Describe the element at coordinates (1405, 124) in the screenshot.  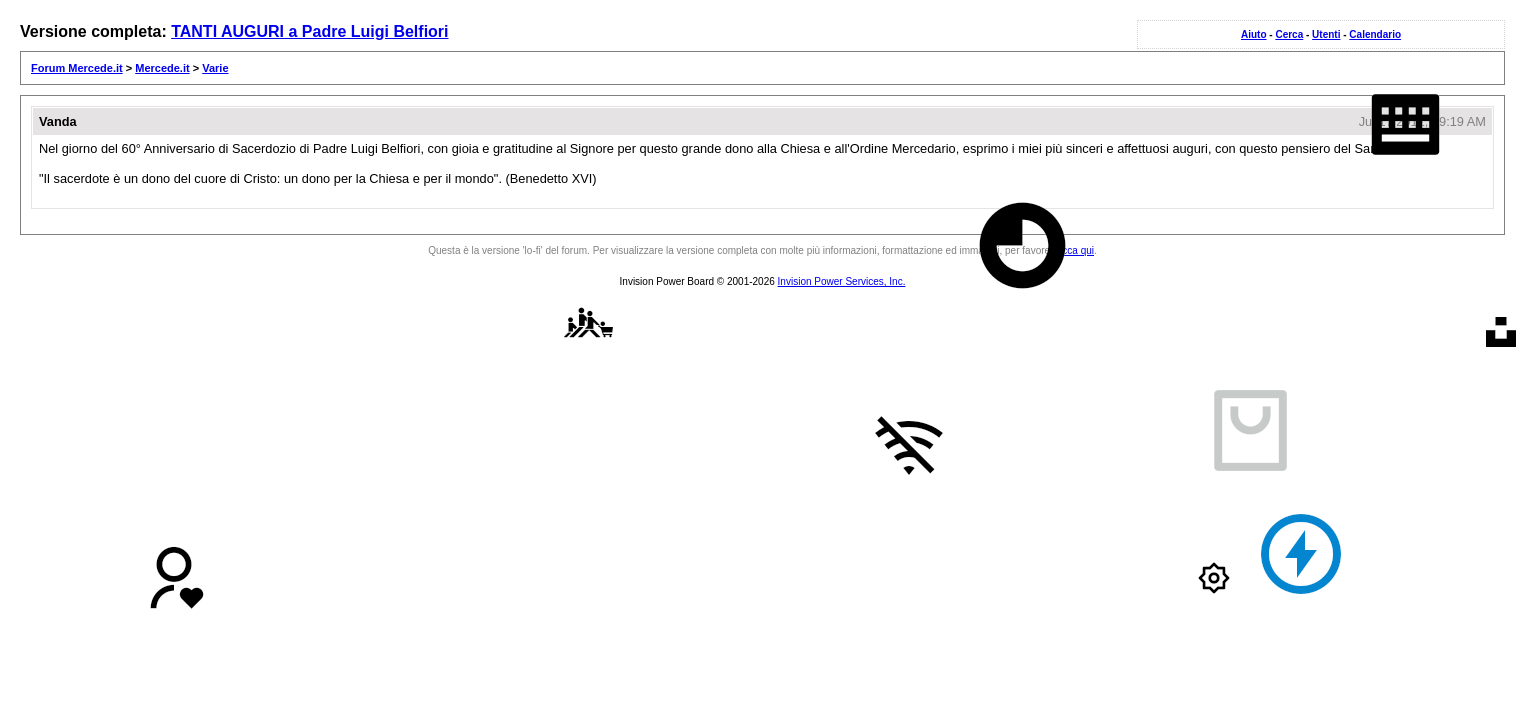
I see `open the on-screen keyboard` at that location.